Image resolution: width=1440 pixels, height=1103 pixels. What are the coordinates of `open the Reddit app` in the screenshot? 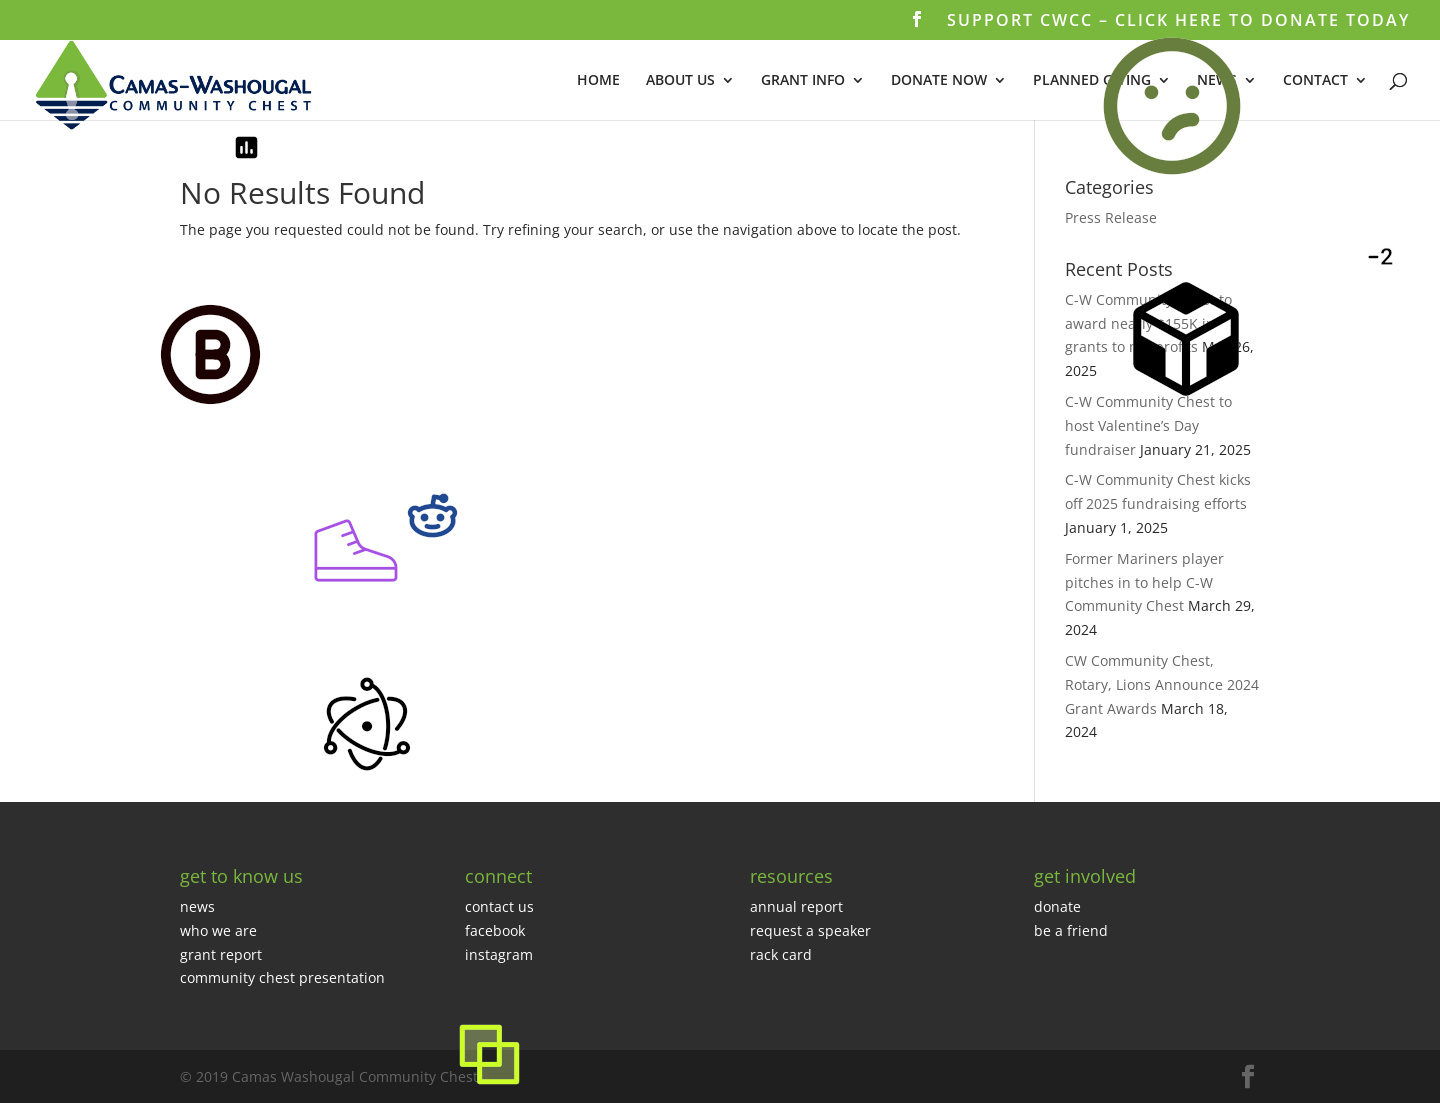 It's located at (432, 517).